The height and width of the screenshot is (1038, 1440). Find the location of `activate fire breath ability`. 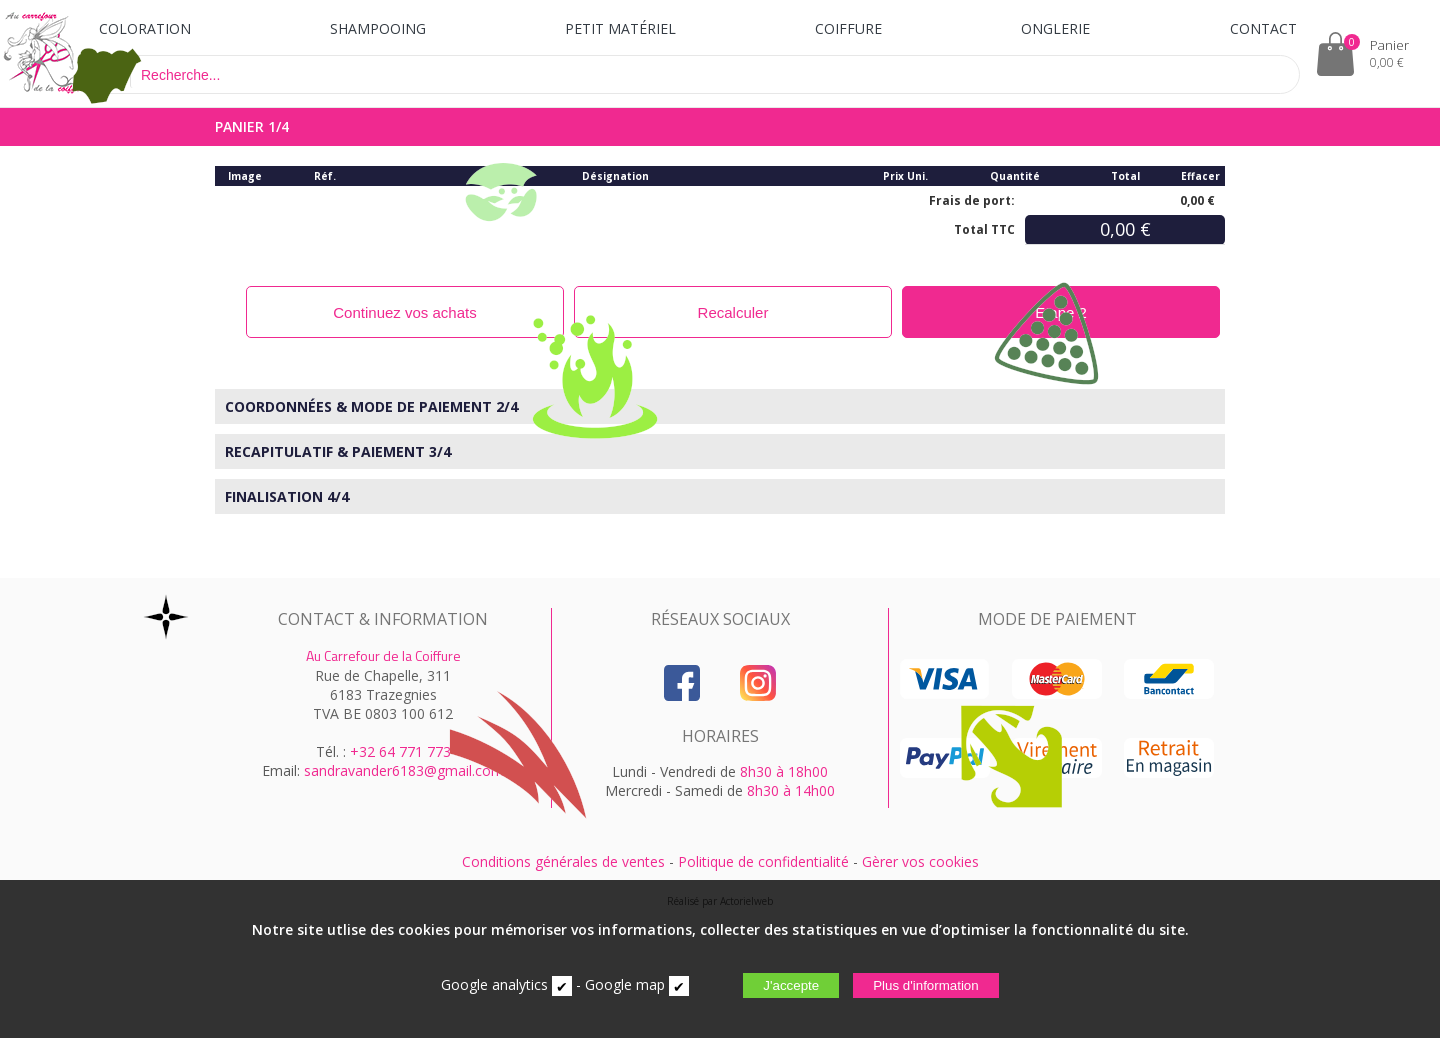

activate fire breath ability is located at coordinates (1011, 756).